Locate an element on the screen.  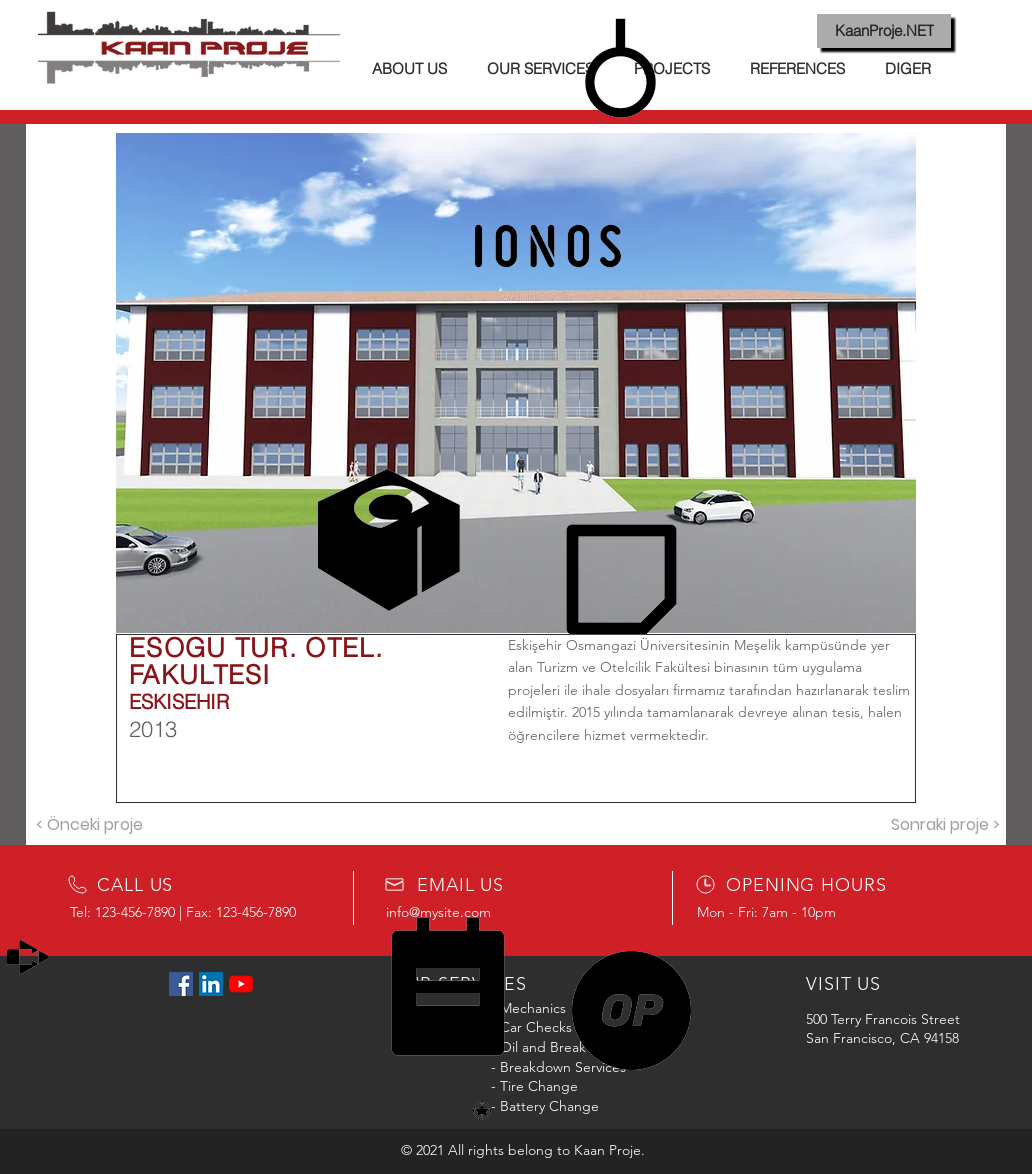
create a new sticky note is located at coordinates (621, 579).